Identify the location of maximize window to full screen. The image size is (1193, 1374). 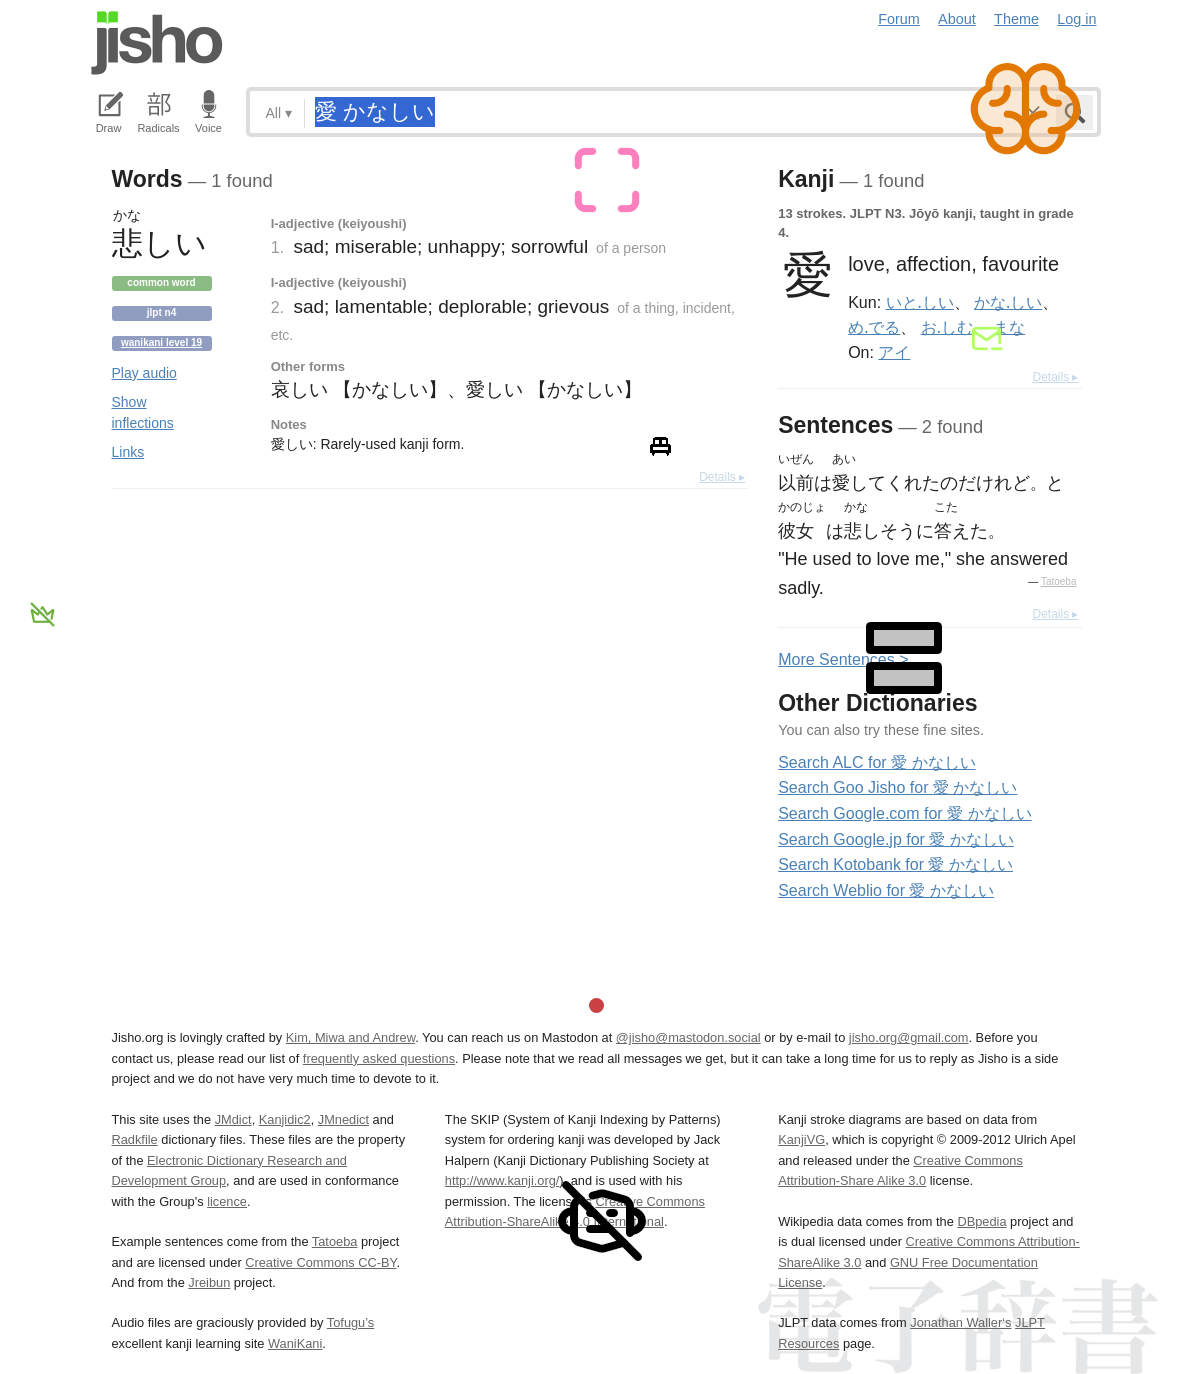
(607, 180).